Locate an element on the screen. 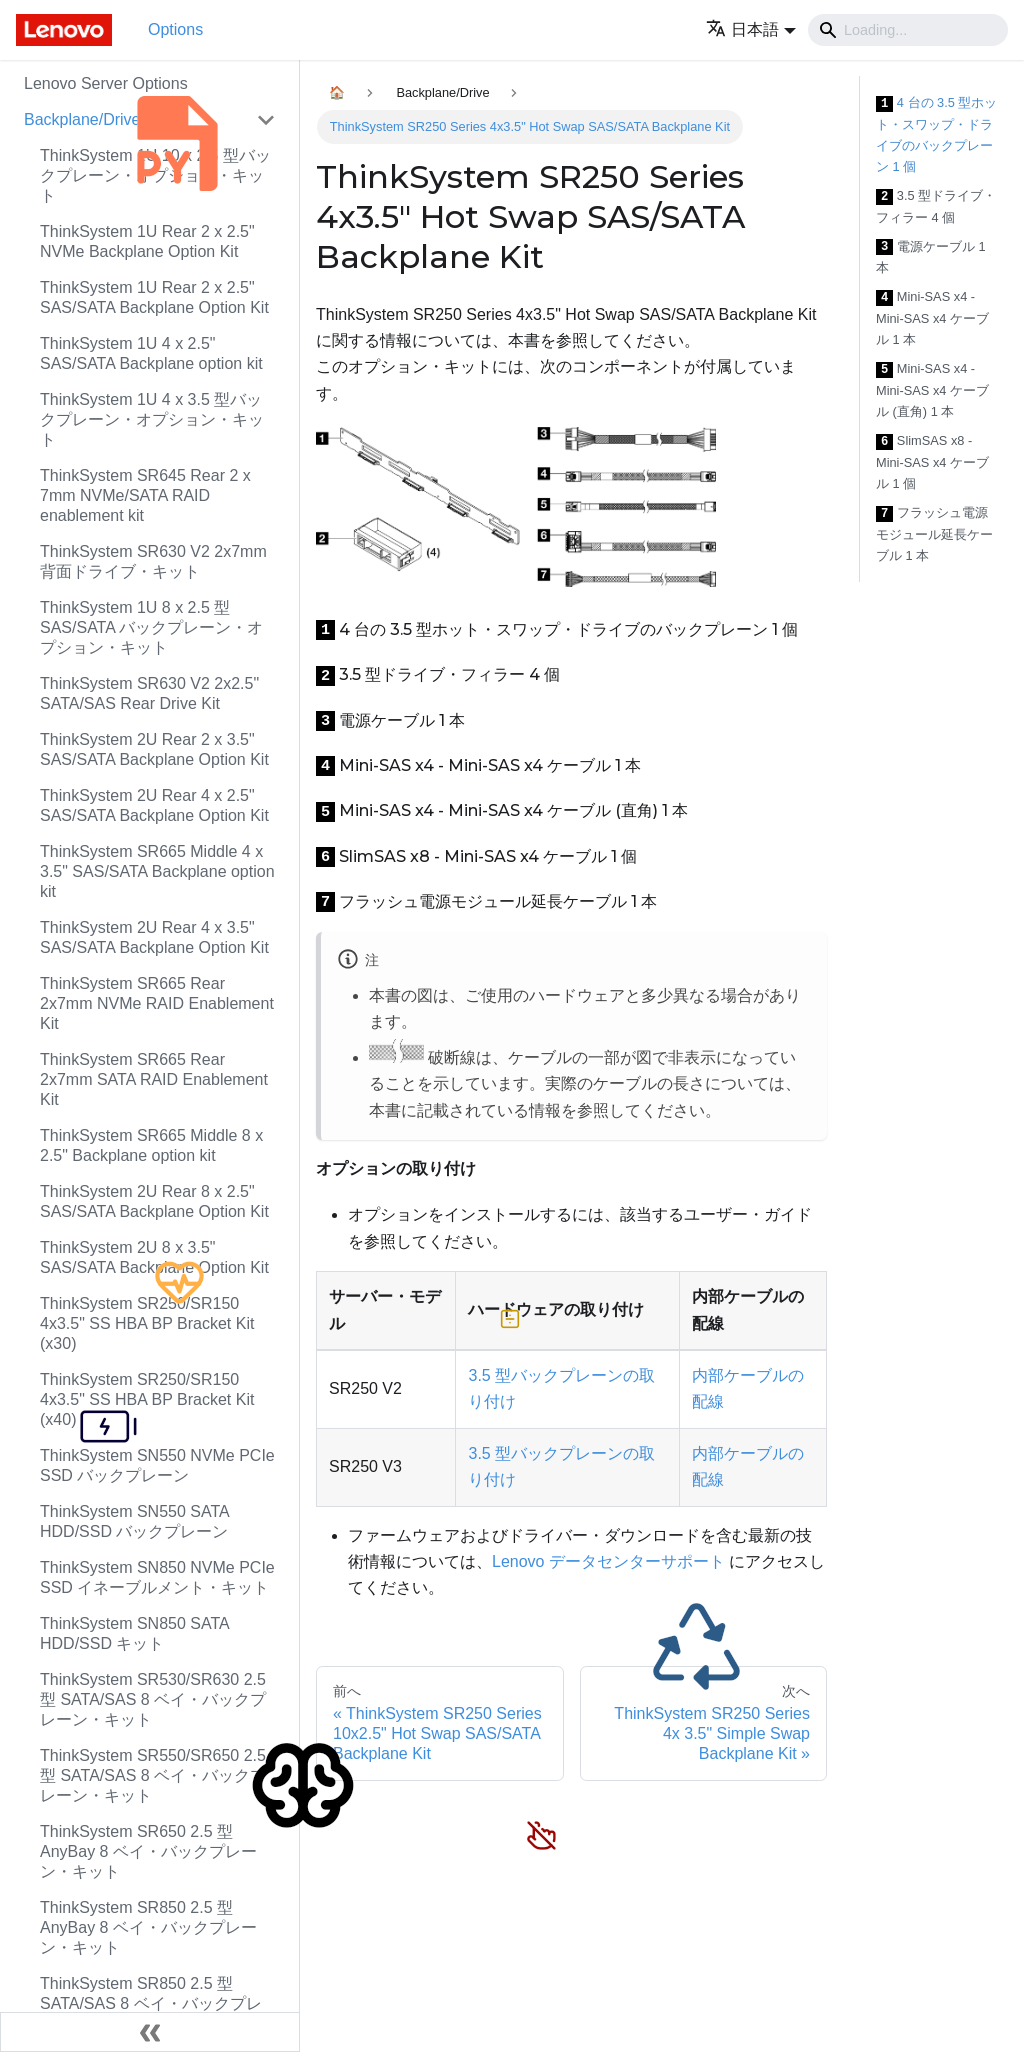 The width and height of the screenshot is (1024, 2052). indicates device is currently charging is located at coordinates (107, 1426).